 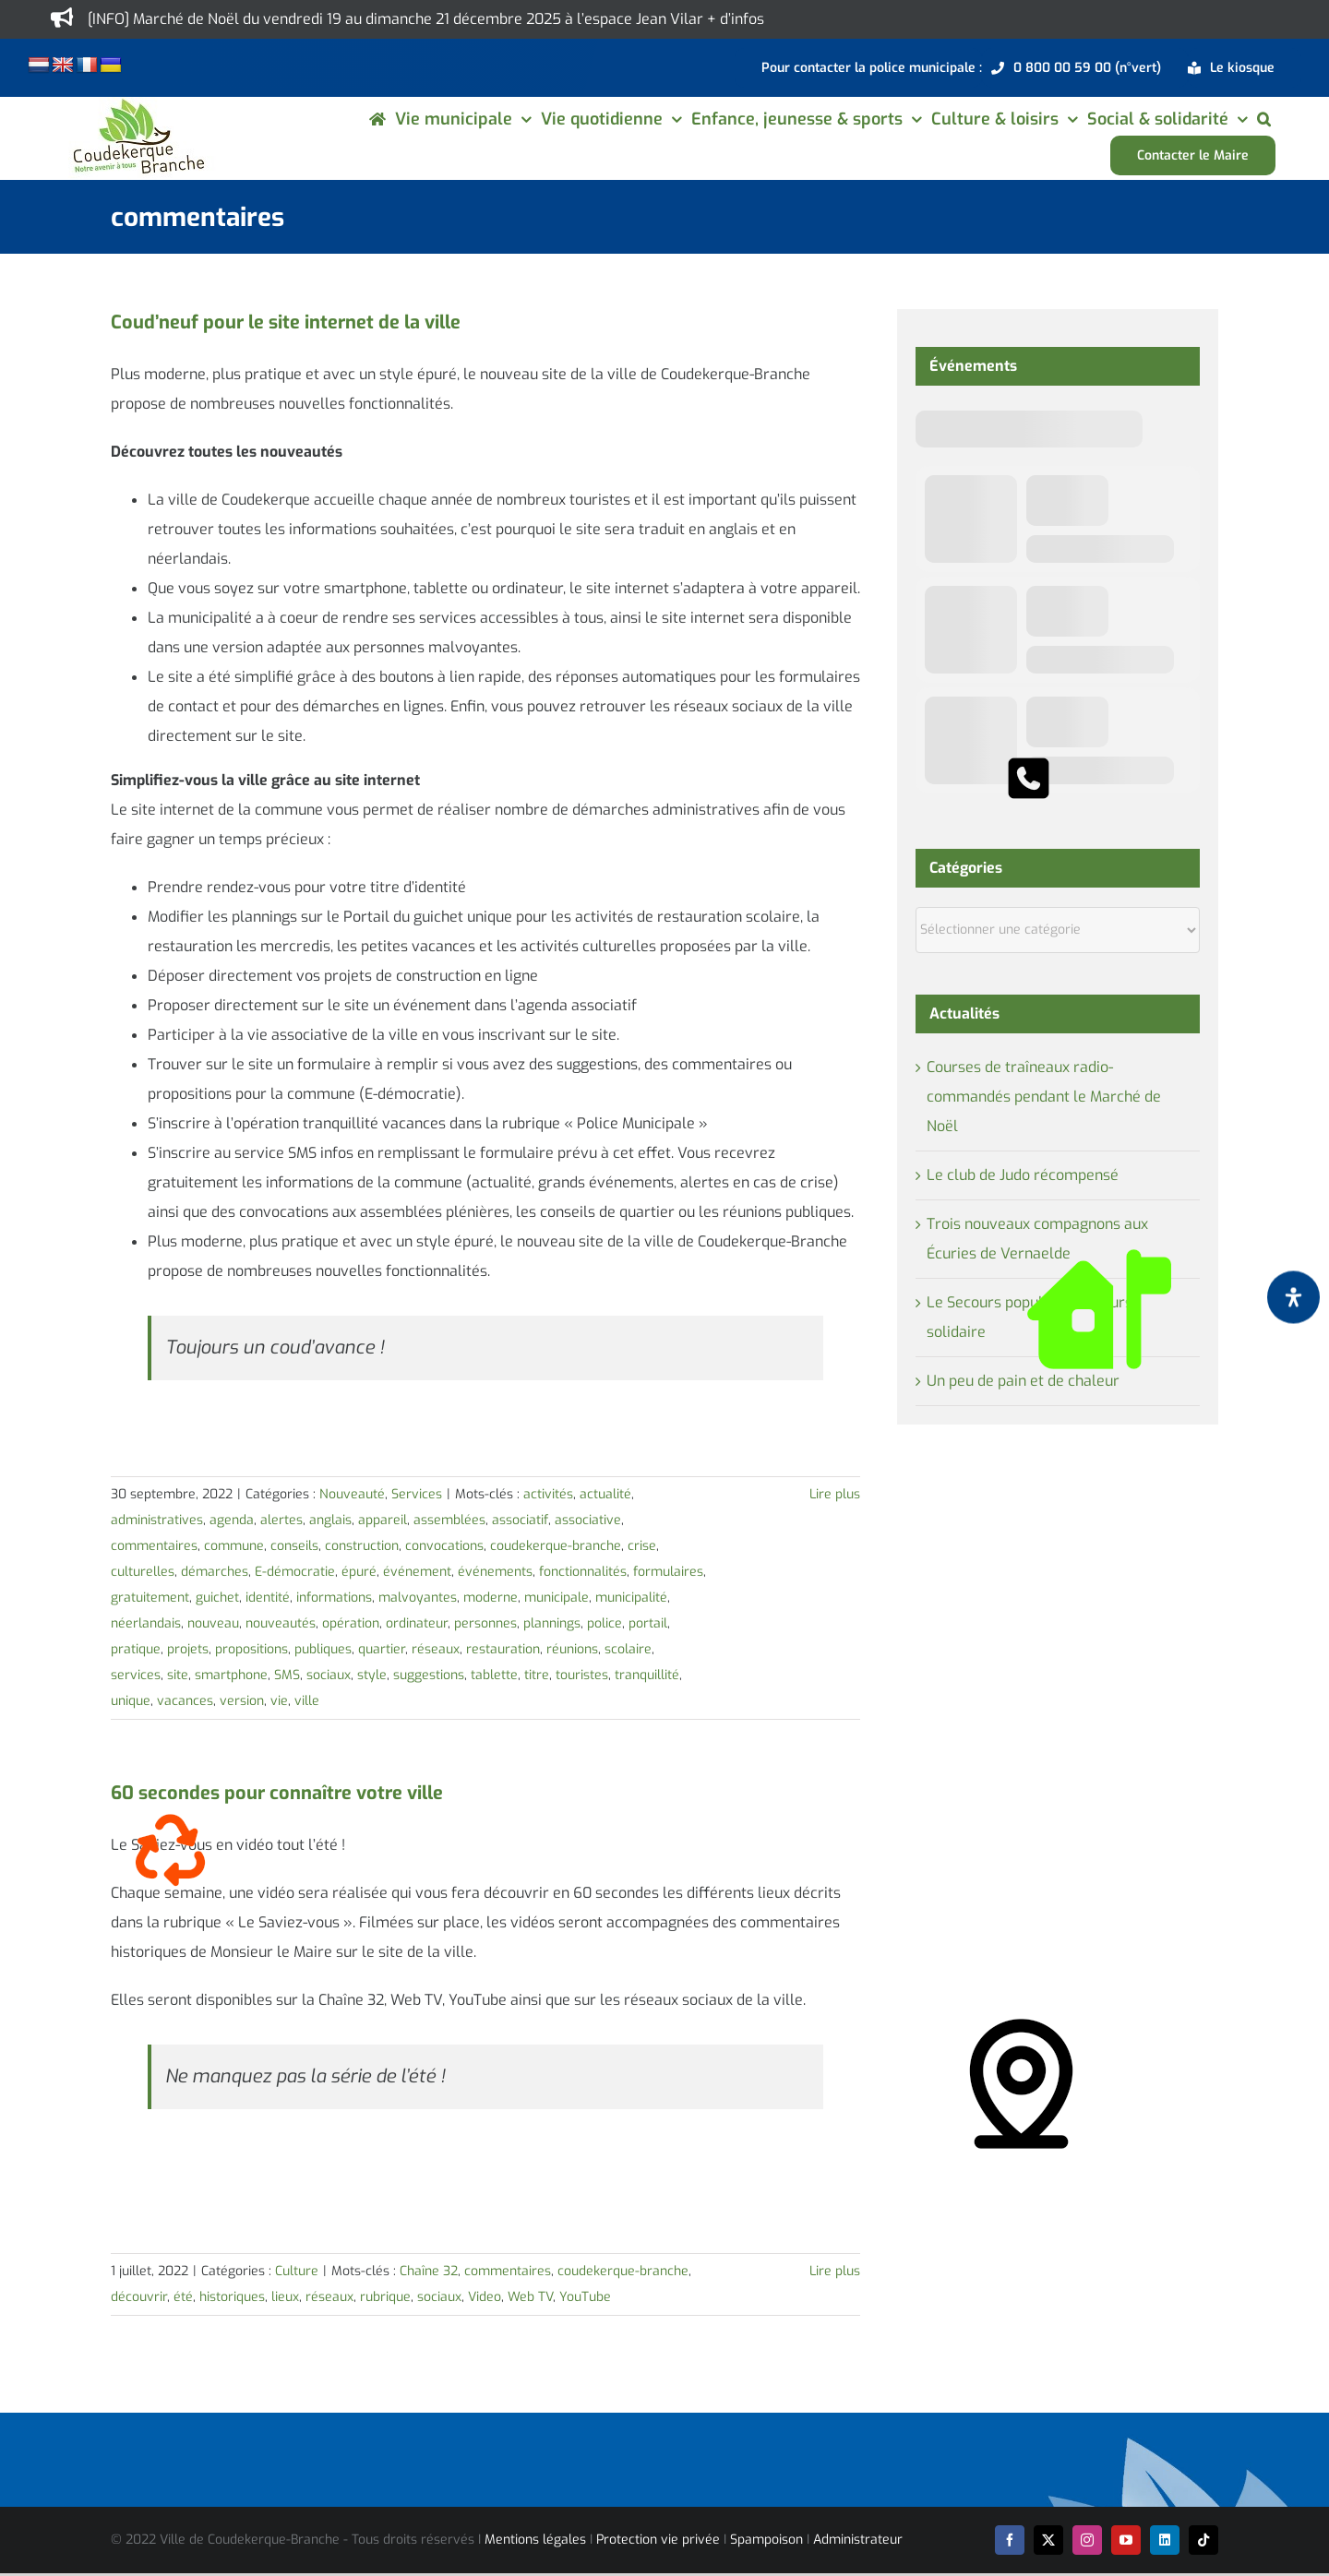 What do you see at coordinates (1028, 778) in the screenshot?
I see `tap to make a phone call` at bounding box center [1028, 778].